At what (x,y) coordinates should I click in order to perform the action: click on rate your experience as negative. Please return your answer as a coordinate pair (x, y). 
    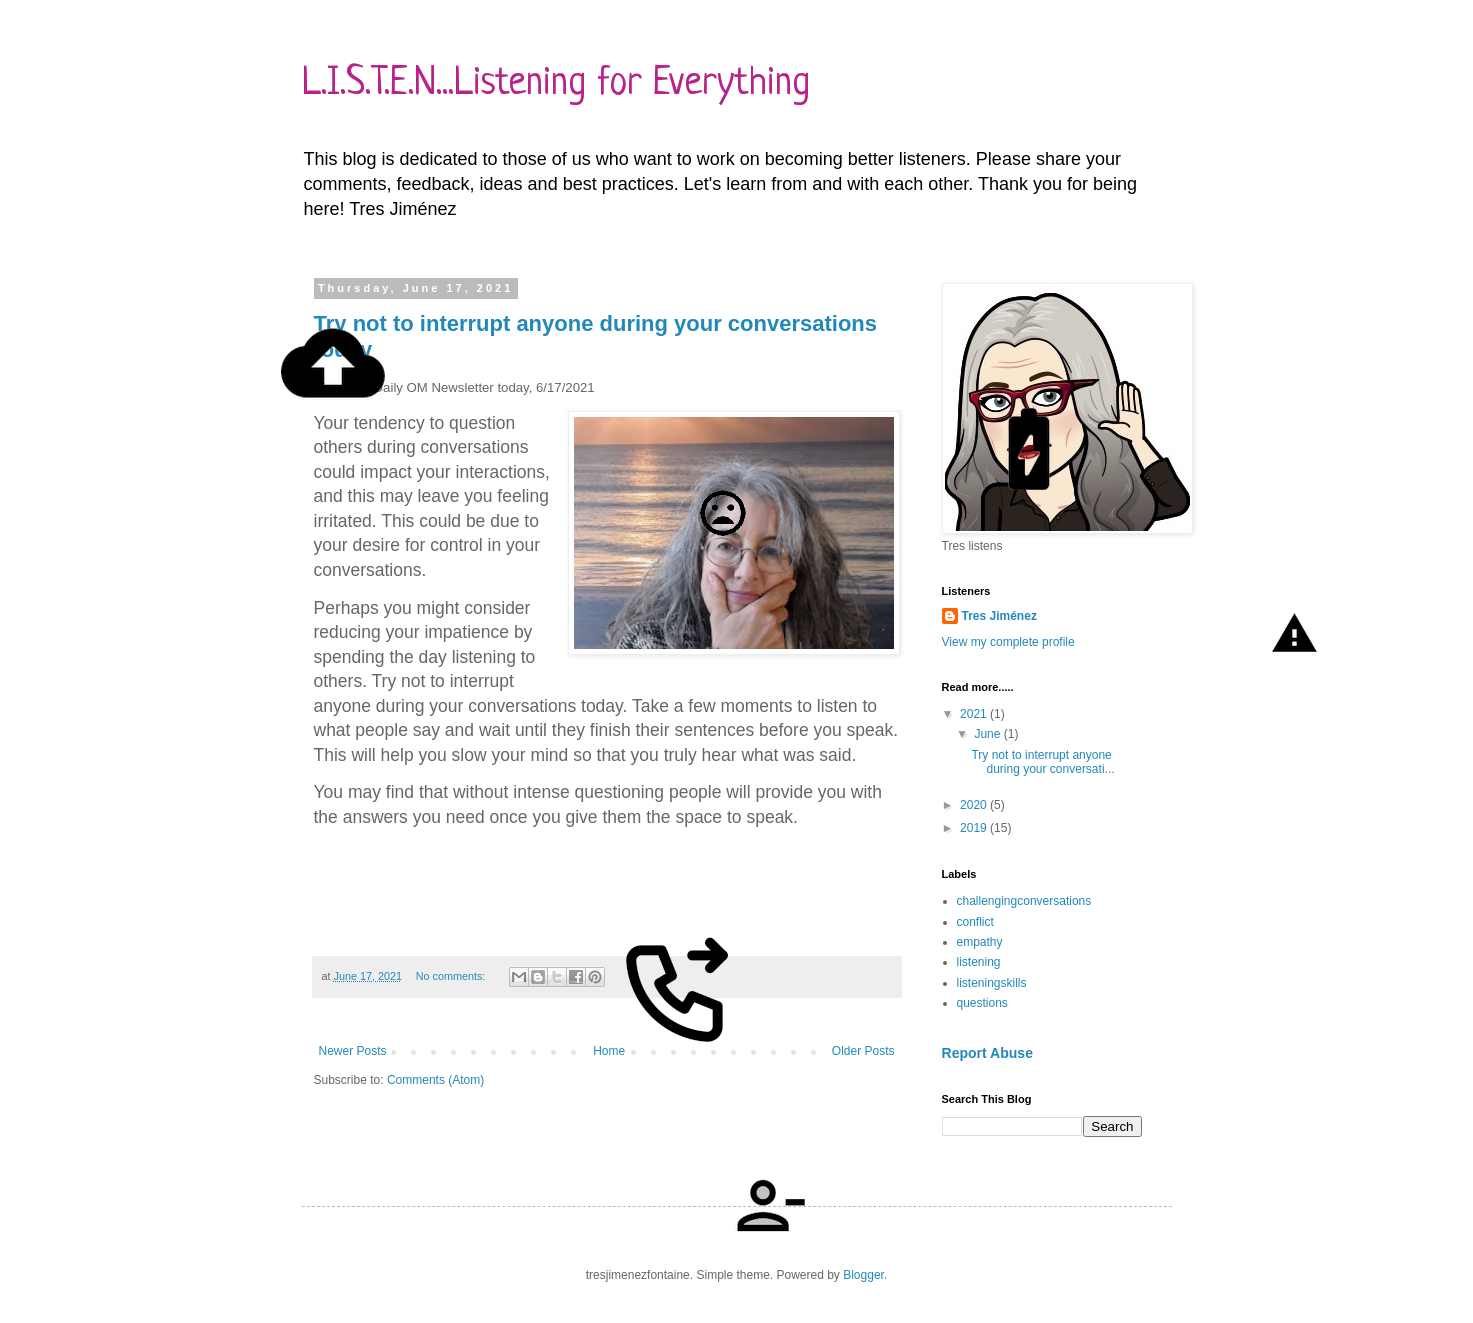
    Looking at the image, I should click on (723, 513).